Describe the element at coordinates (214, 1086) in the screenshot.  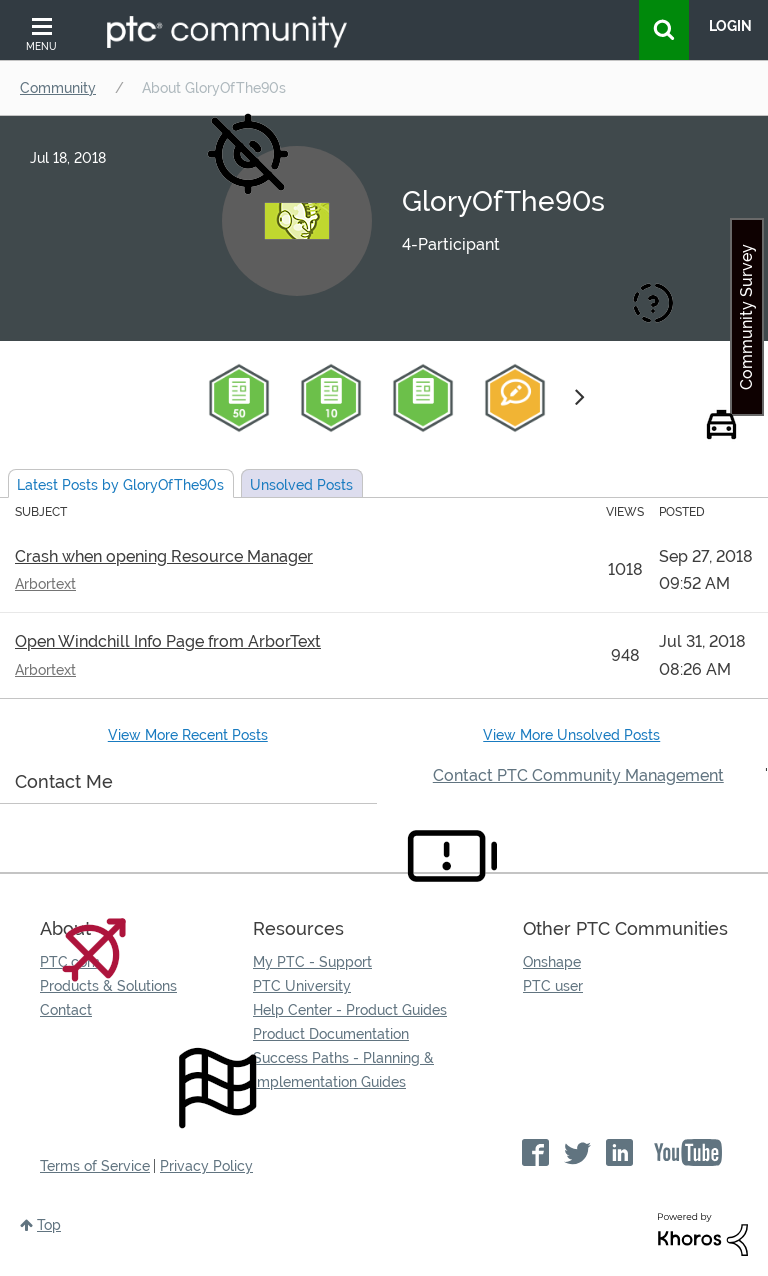
I see `indicates a finish line or goal completion` at that location.